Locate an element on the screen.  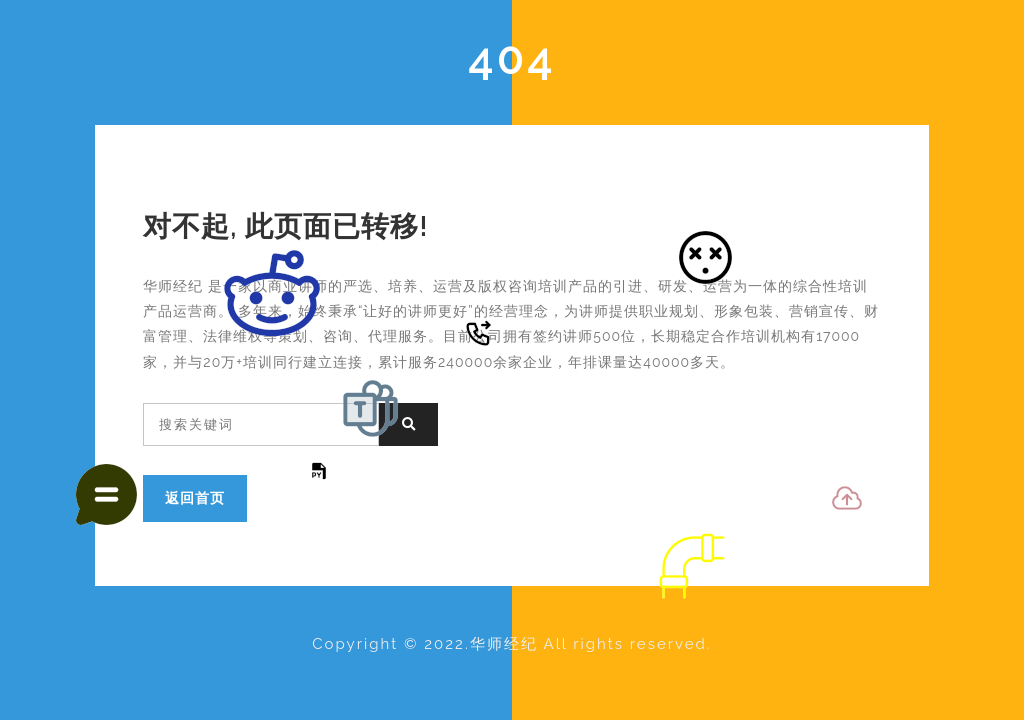
open a python file is located at coordinates (319, 471).